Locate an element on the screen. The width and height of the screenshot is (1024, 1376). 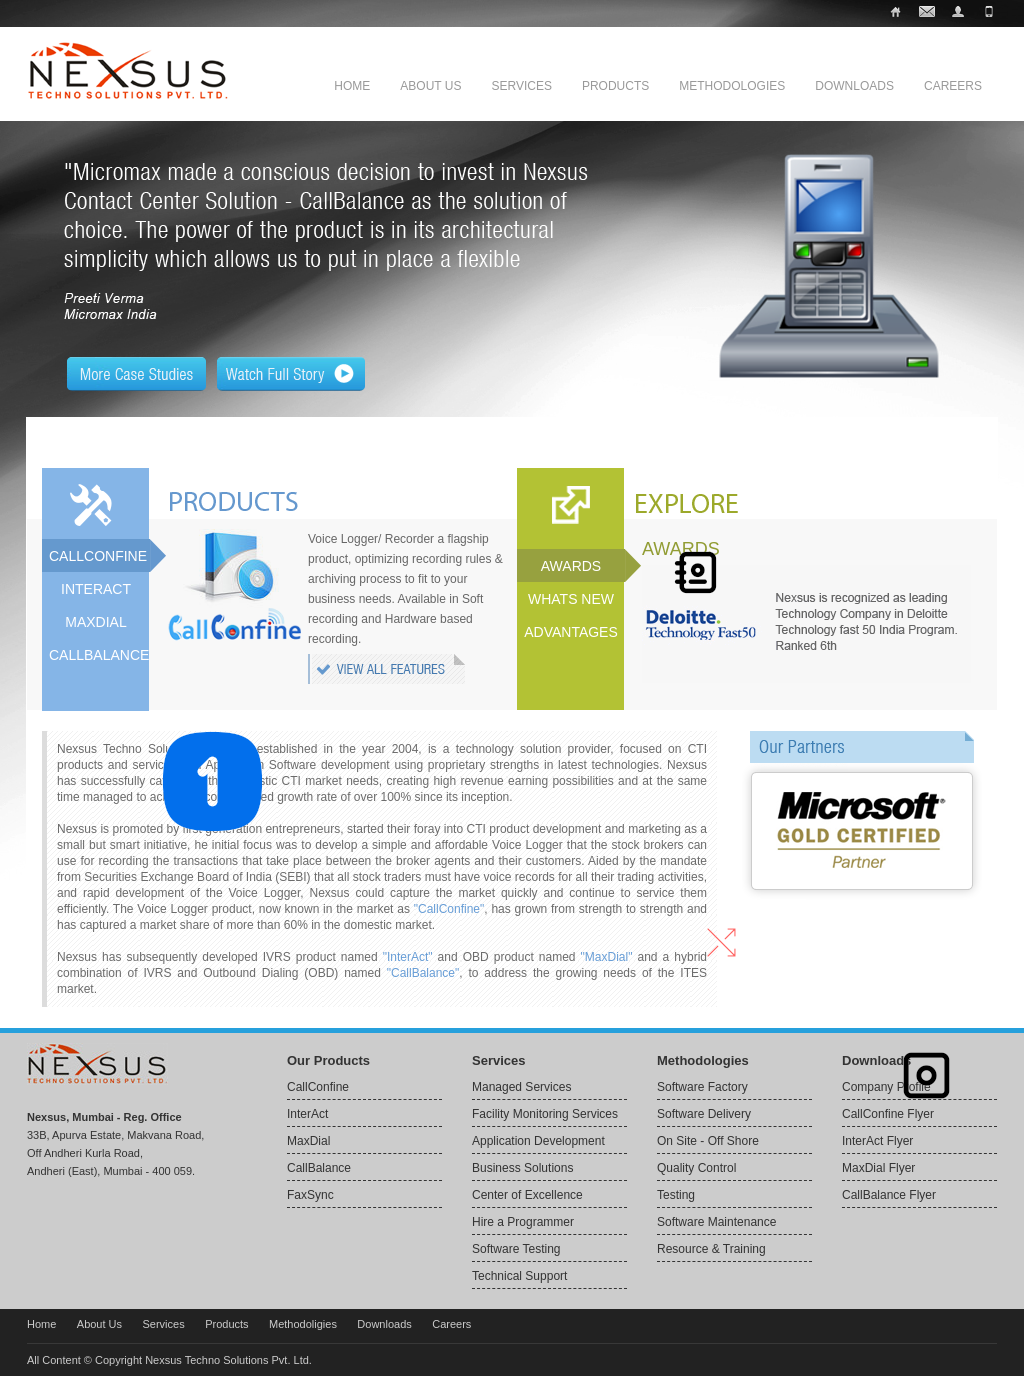
open your contacts list is located at coordinates (695, 572).